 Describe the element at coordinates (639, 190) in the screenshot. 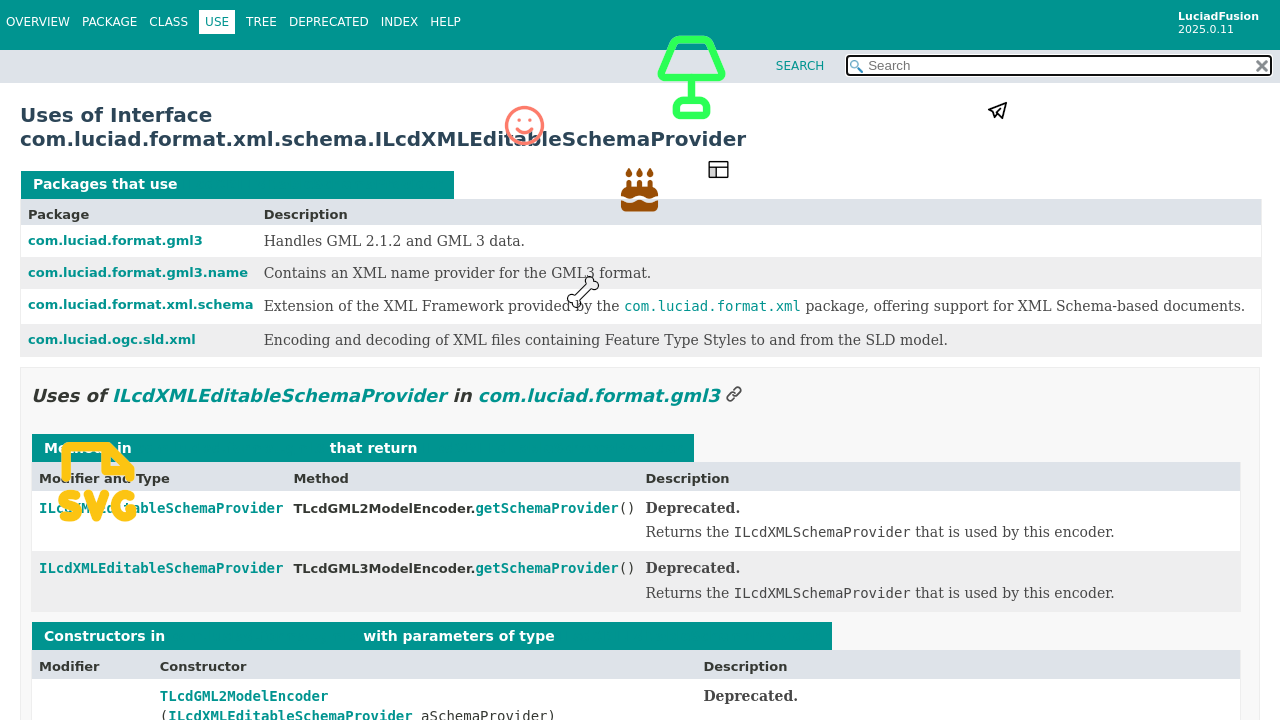

I see `view birthday or celebration events` at that location.